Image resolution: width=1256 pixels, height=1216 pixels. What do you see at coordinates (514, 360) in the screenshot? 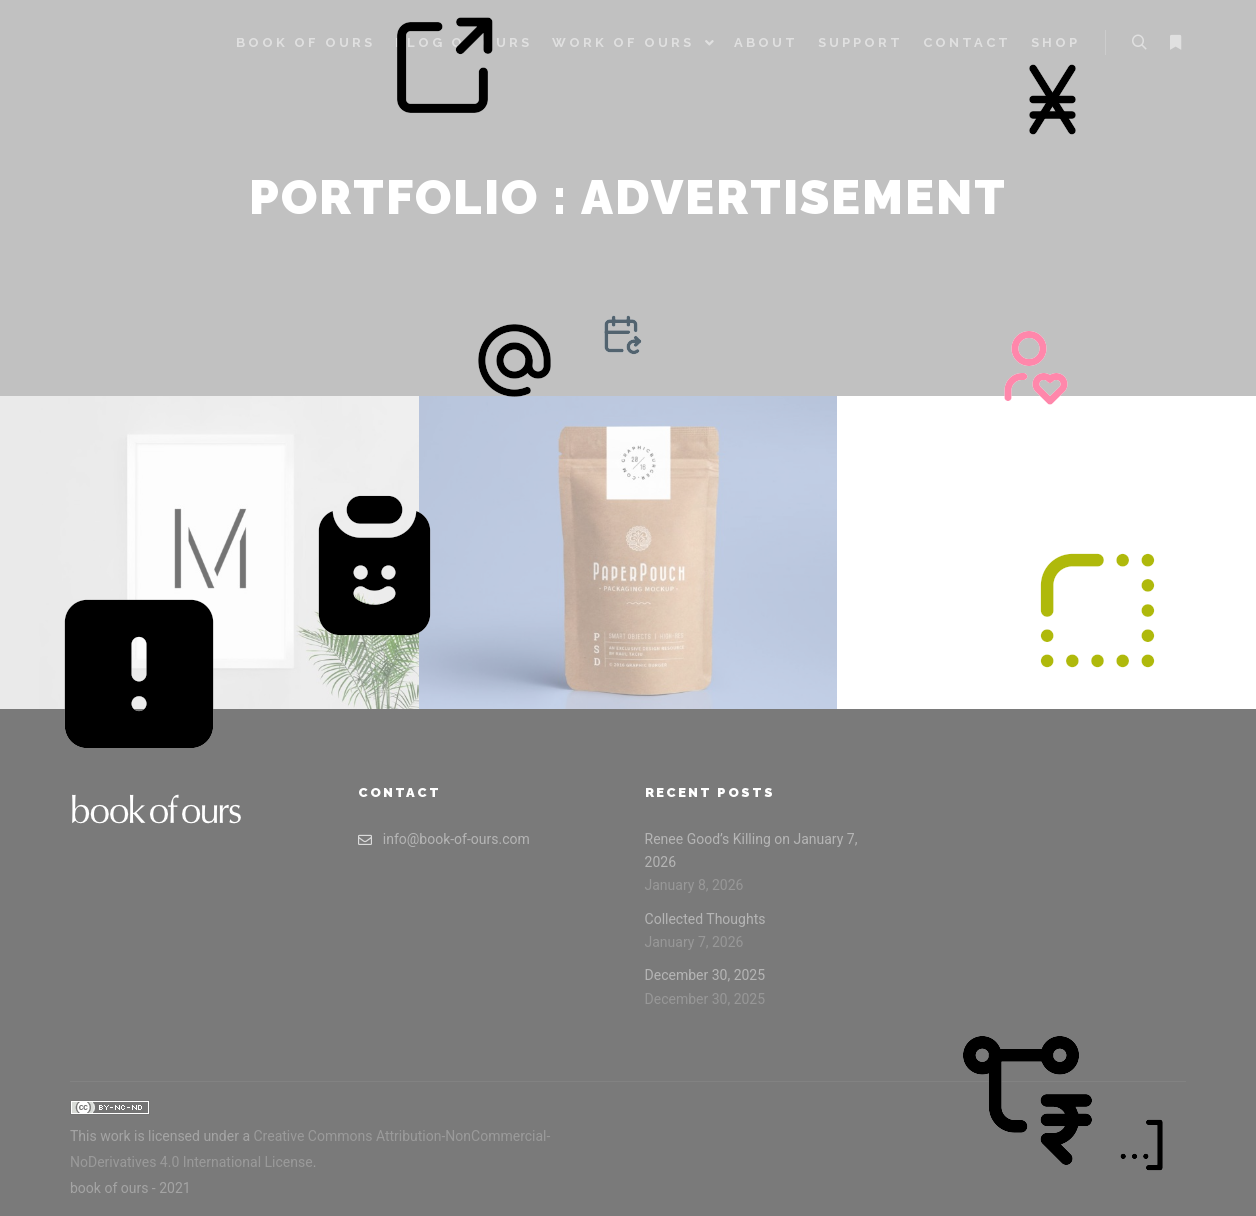
I see `mention a user in a post or comment` at bounding box center [514, 360].